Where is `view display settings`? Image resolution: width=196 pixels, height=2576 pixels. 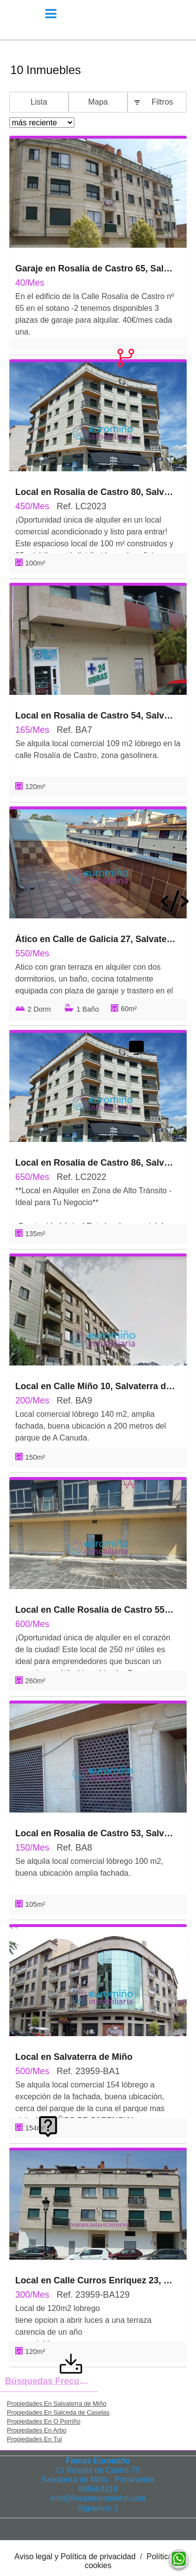 view display settings is located at coordinates (136, 1047).